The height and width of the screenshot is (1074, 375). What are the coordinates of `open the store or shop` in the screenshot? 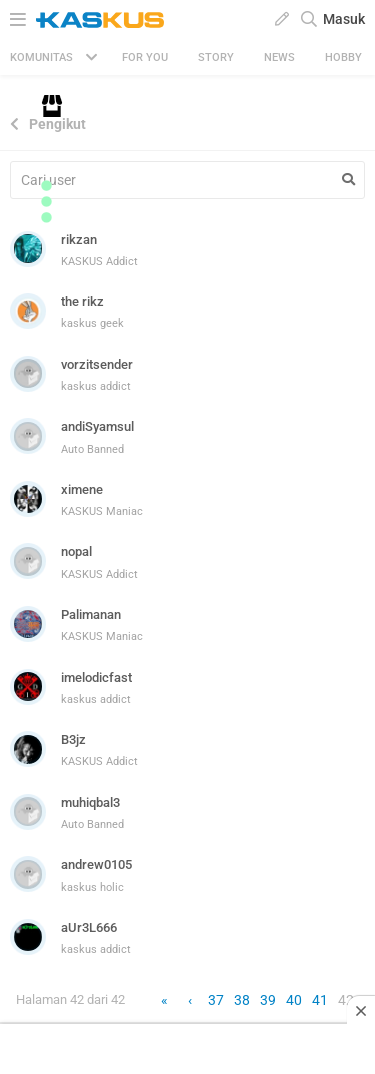 It's located at (52, 106).